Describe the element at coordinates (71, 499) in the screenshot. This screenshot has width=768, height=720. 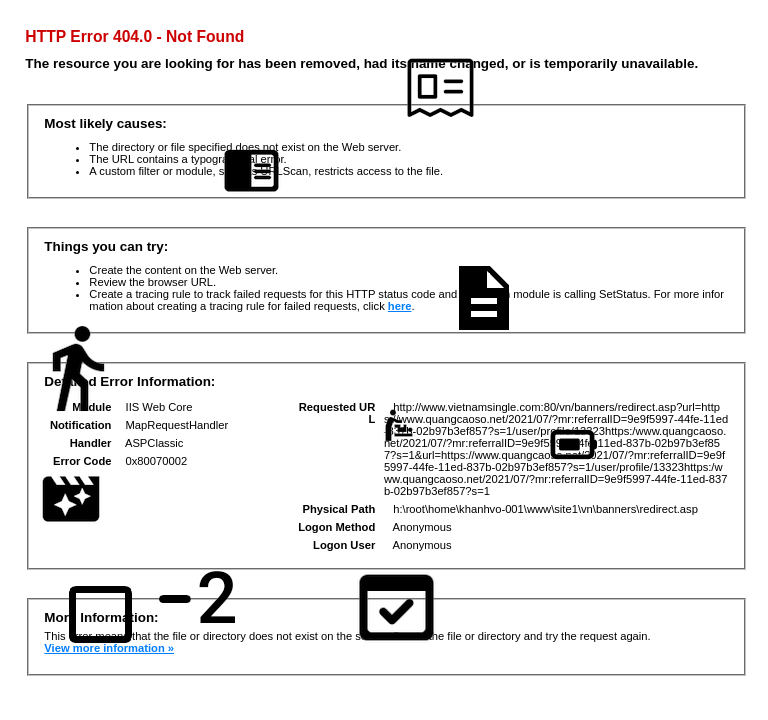
I see `apply visual effects or filters to a video` at that location.